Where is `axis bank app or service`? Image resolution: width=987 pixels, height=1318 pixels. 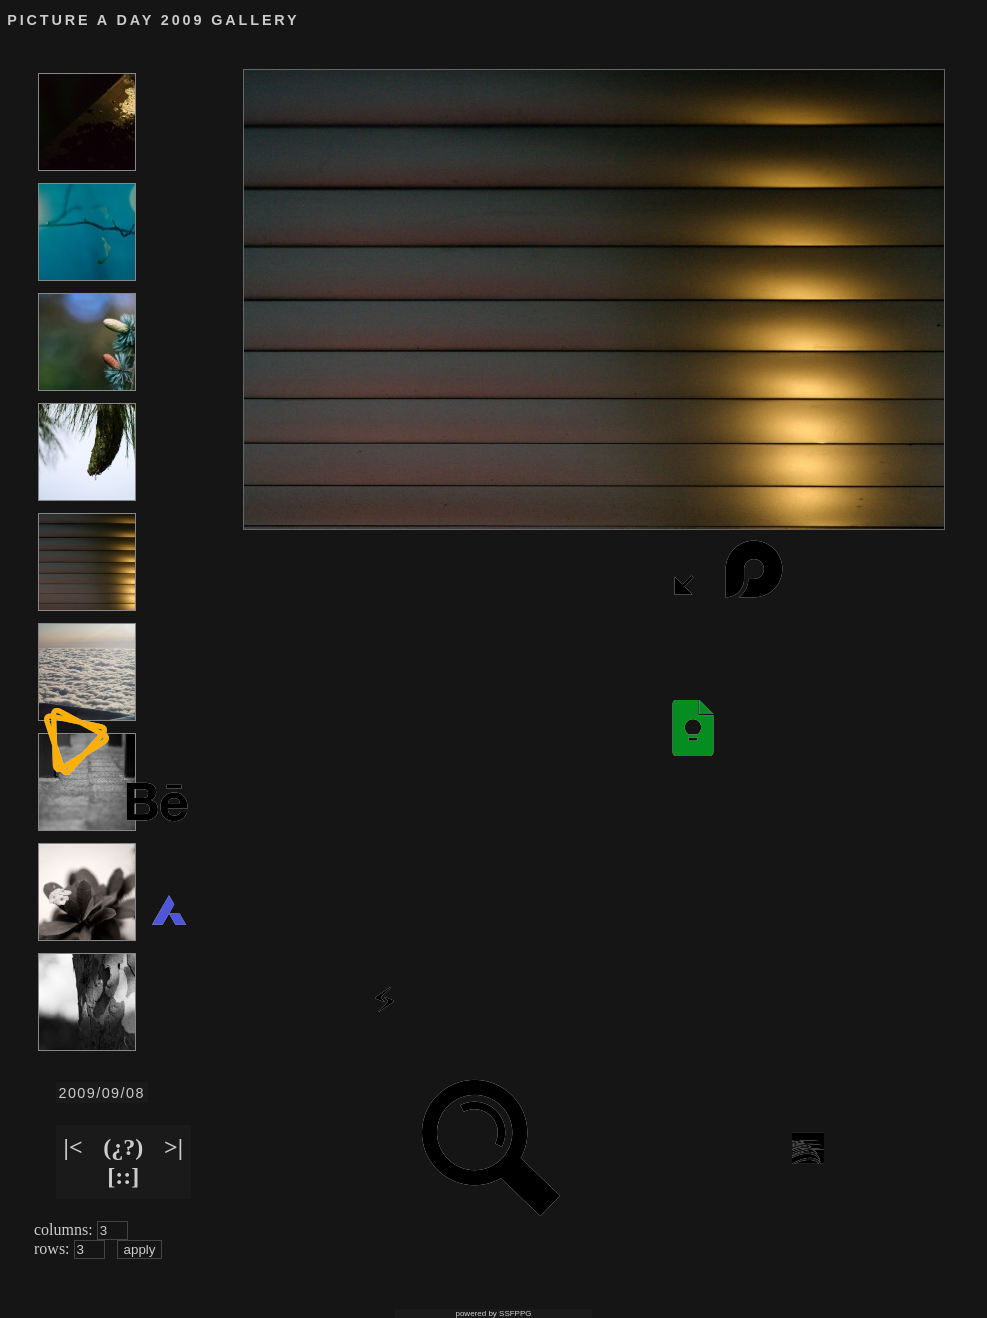
axis bank app or service is located at coordinates (169, 910).